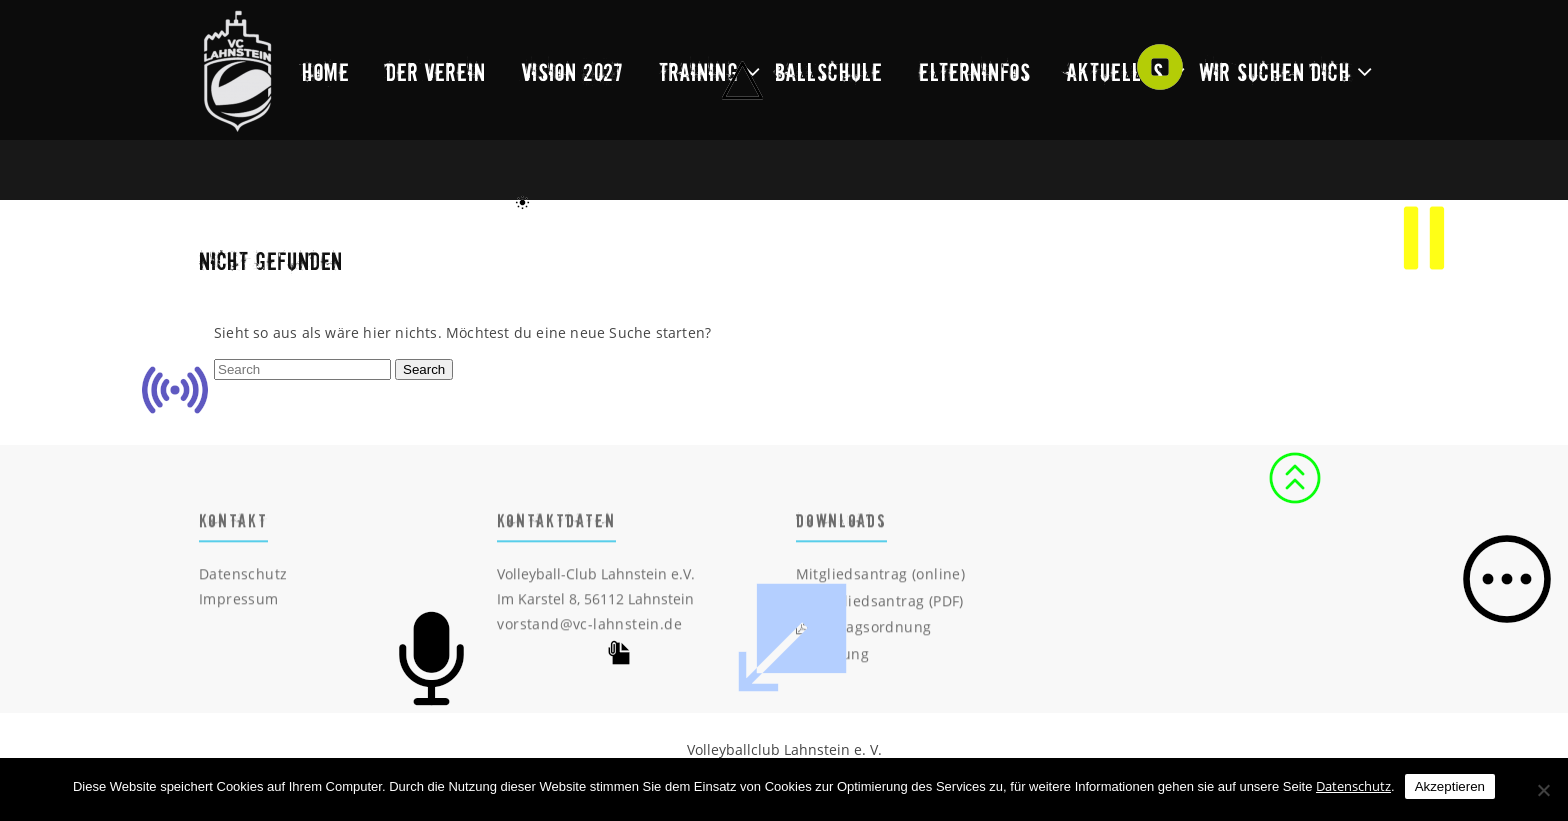 The image size is (1568, 821). What do you see at coordinates (1160, 67) in the screenshot?
I see `stop media playback` at bounding box center [1160, 67].